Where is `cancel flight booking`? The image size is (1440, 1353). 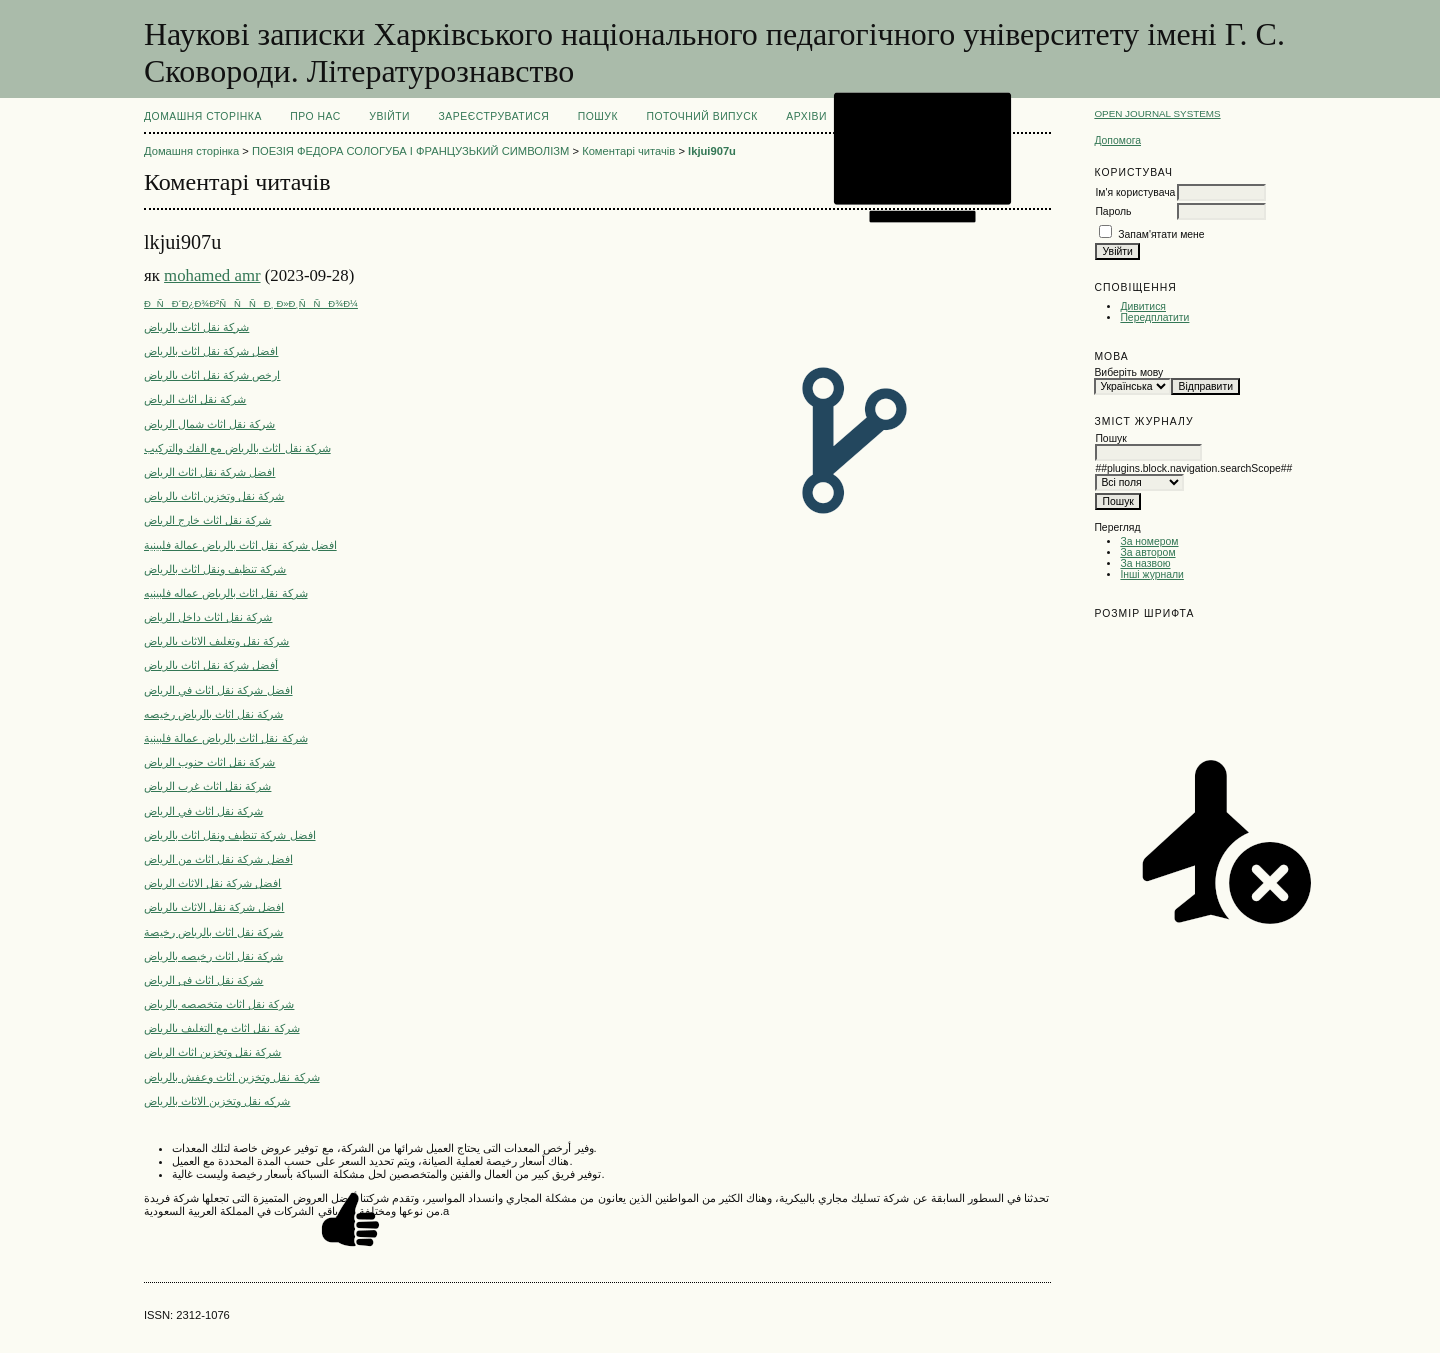
cancel flight booking is located at coordinates (1220, 842).